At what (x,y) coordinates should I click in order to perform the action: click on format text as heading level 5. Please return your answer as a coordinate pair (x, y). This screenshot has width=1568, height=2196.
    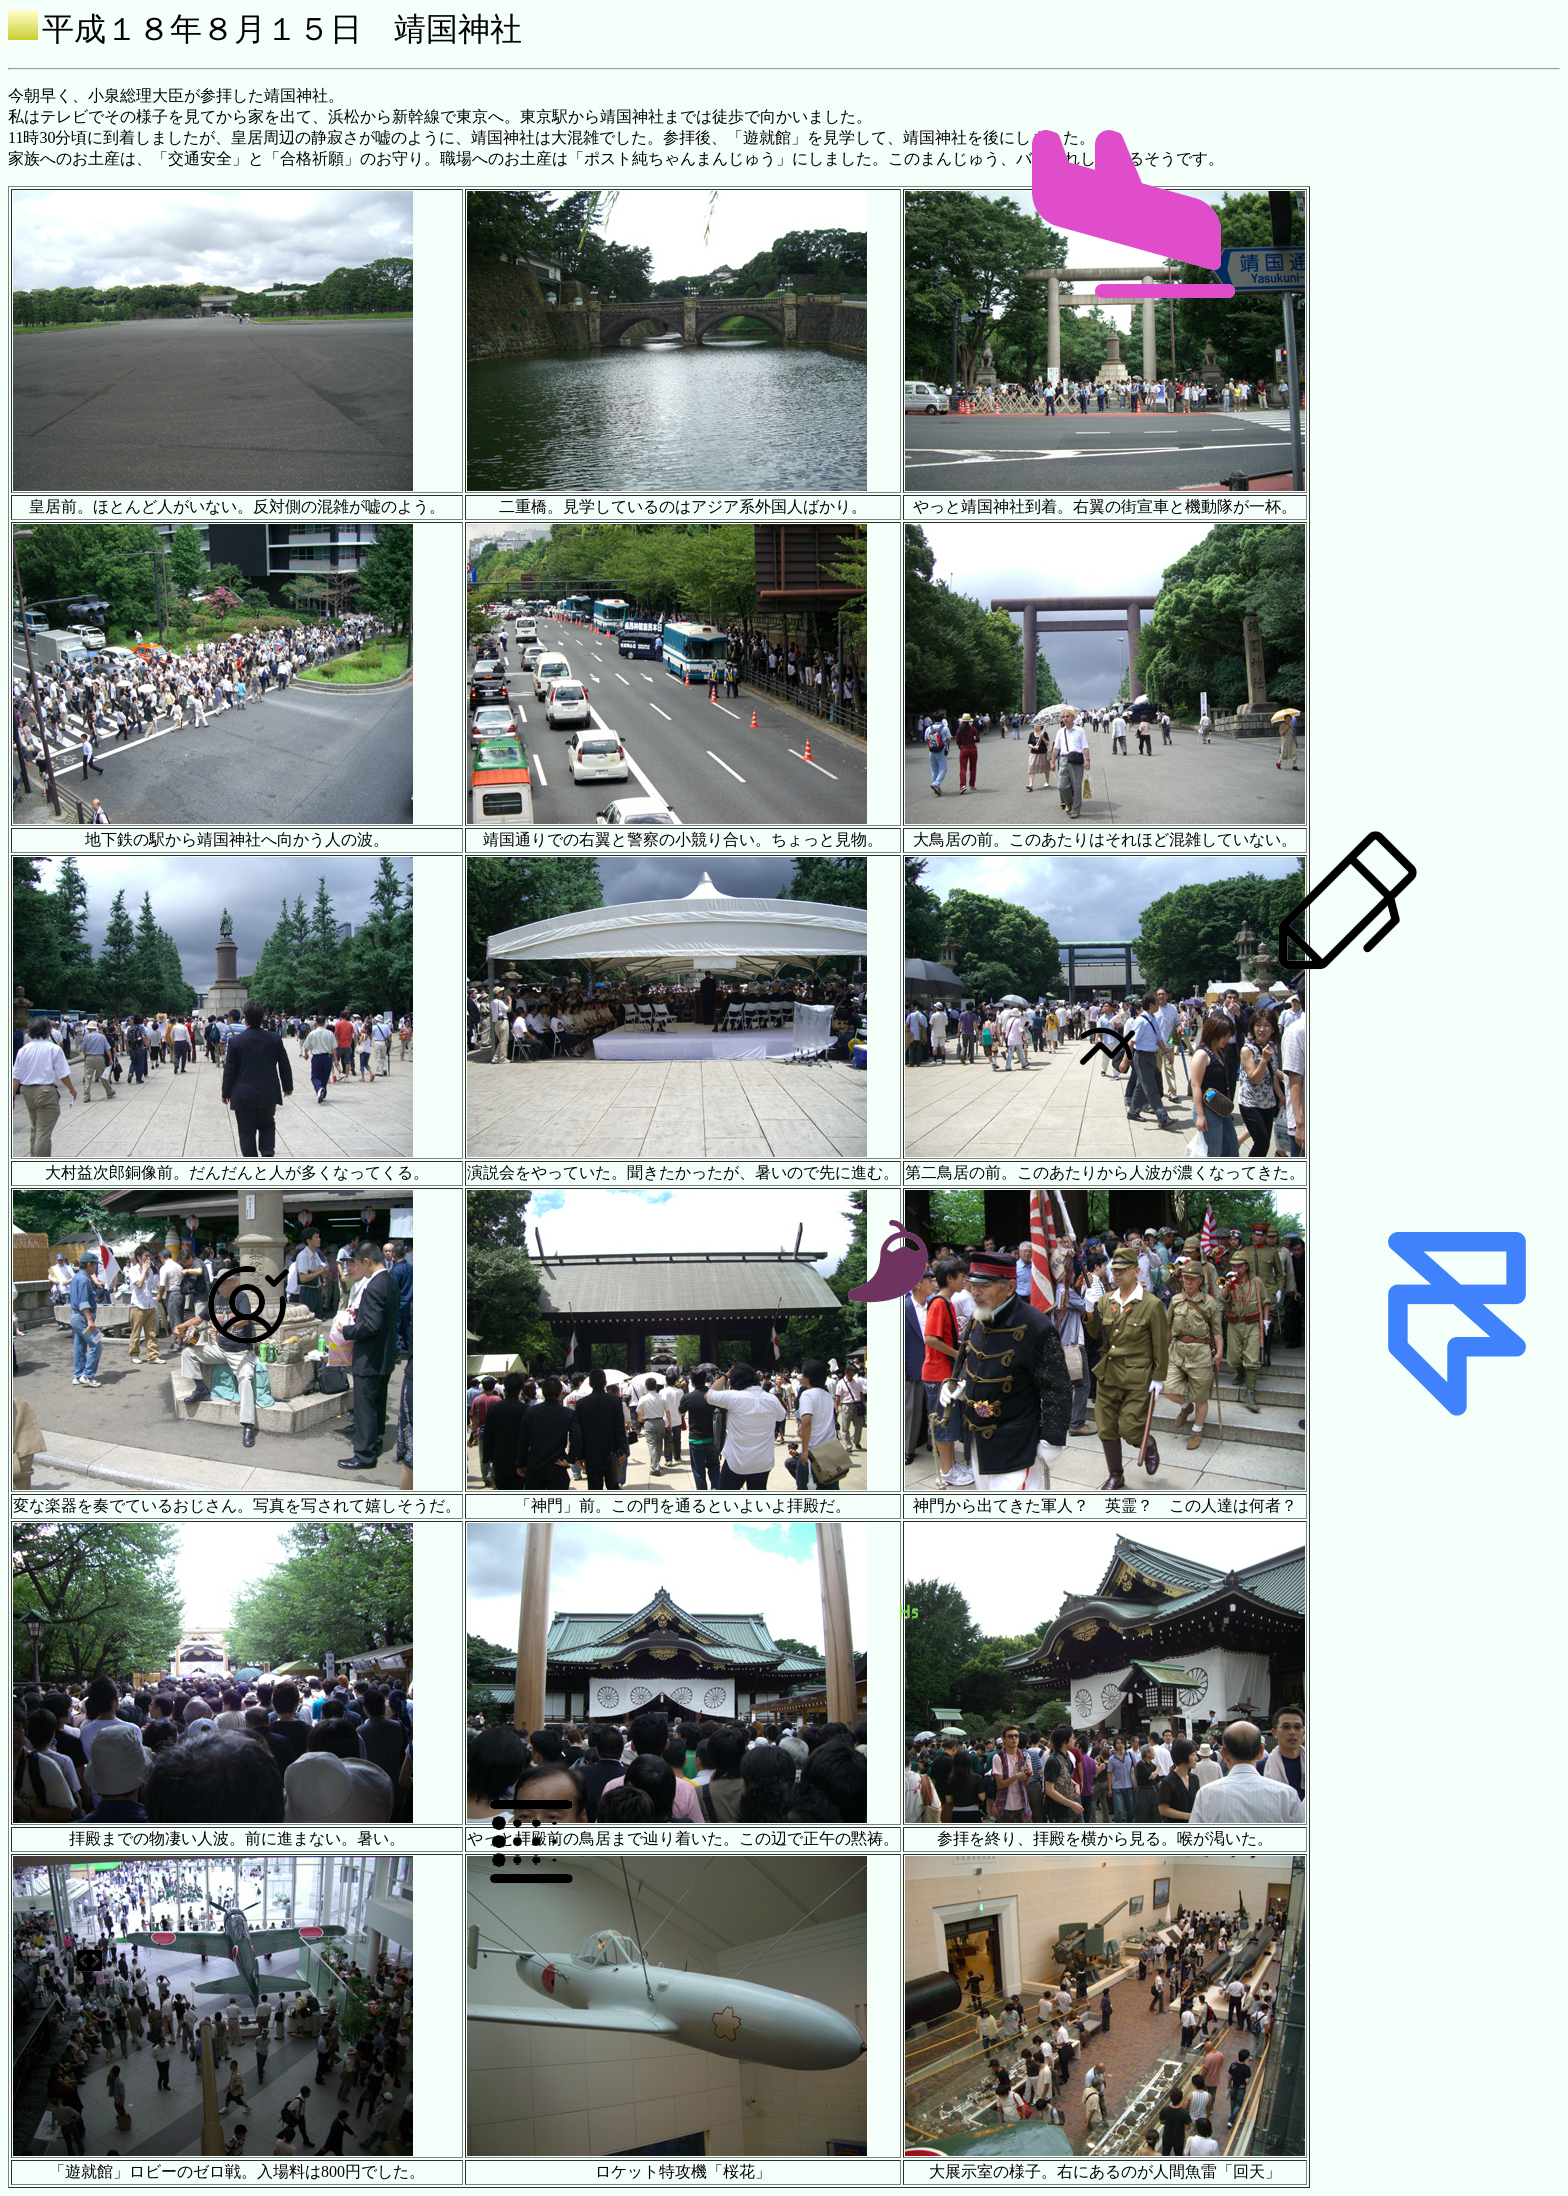
    Looking at the image, I should click on (908, 1611).